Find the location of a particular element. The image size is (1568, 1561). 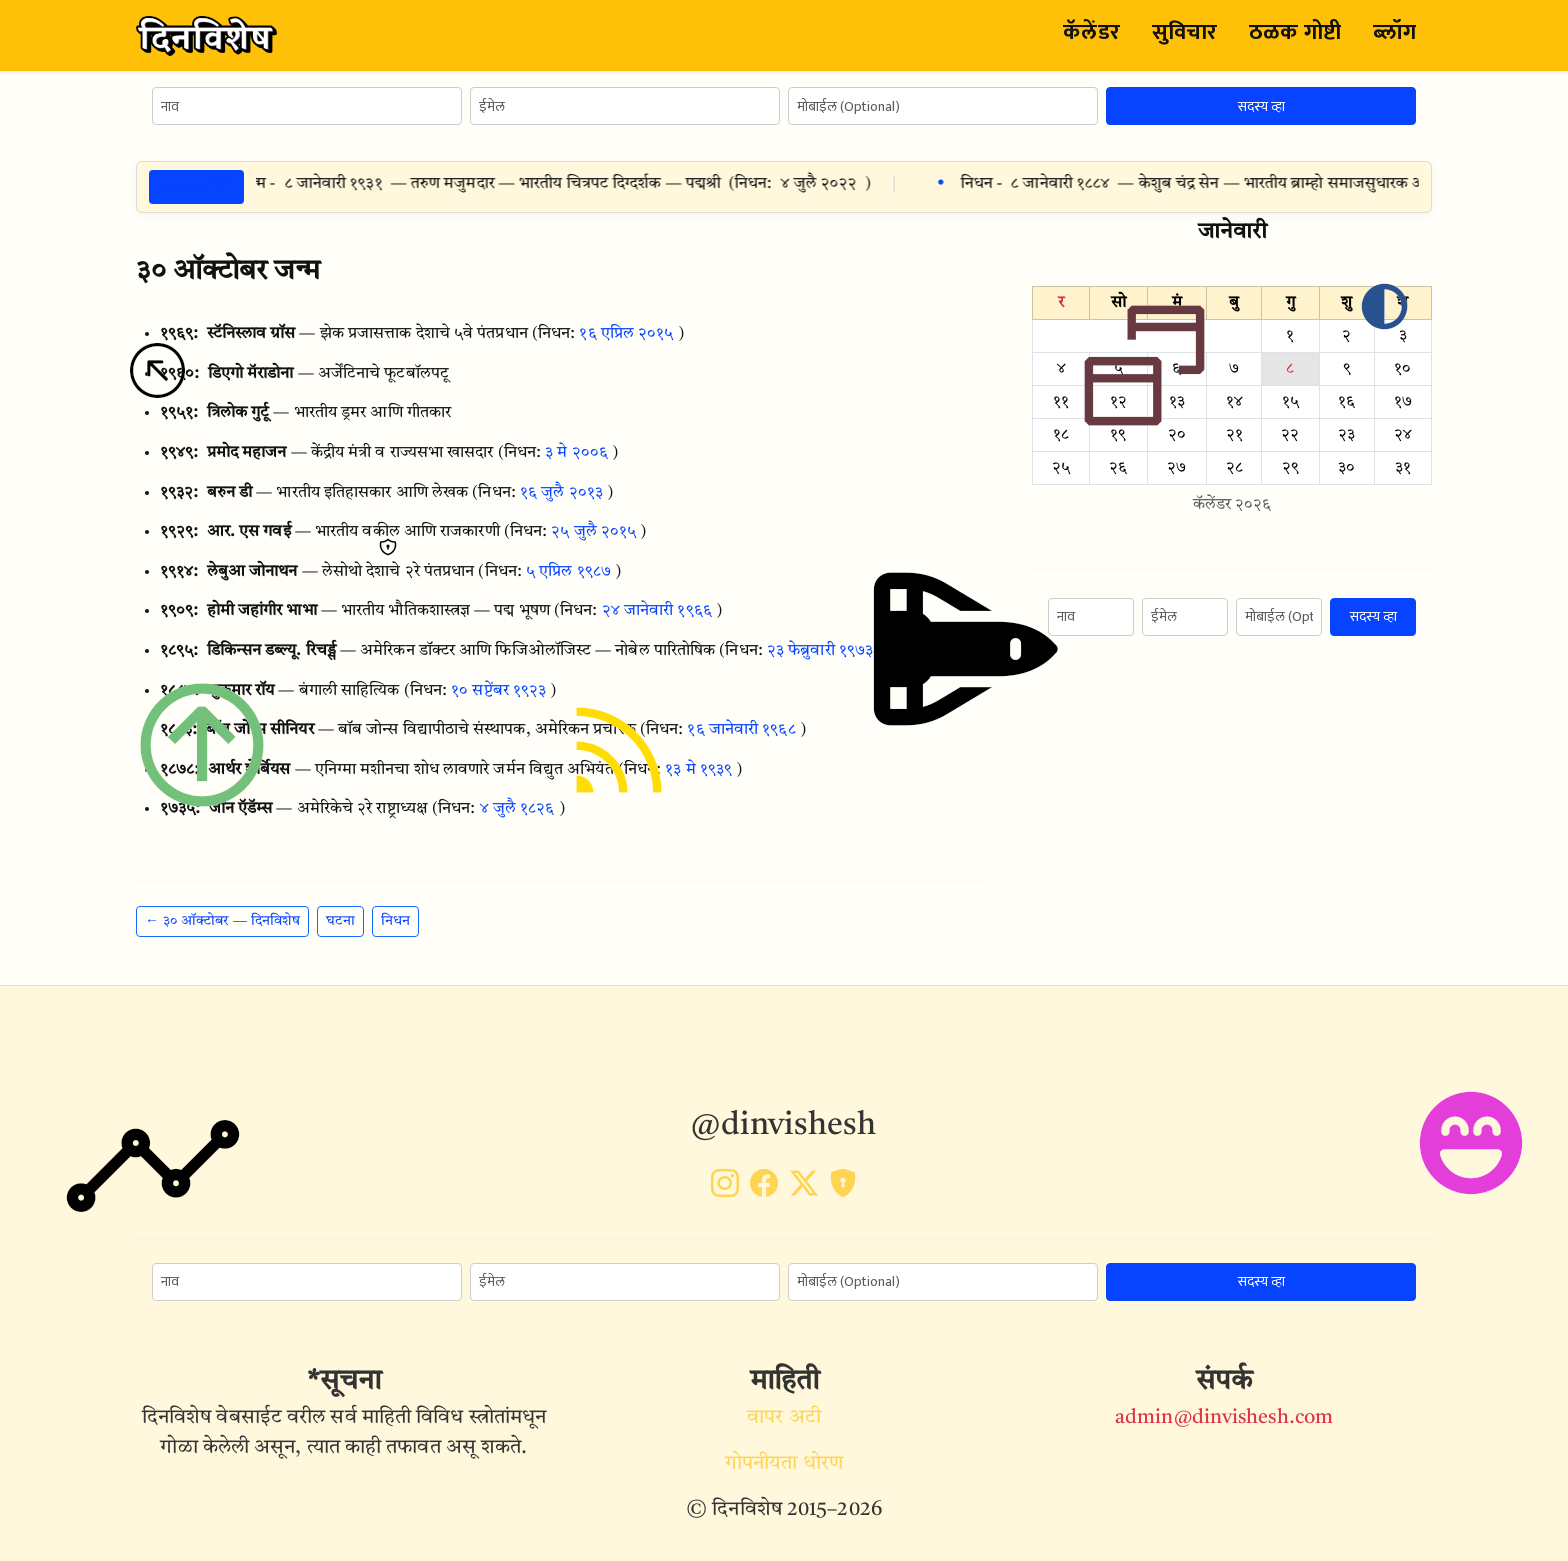

toggle between light and dark mode is located at coordinates (1384, 306).